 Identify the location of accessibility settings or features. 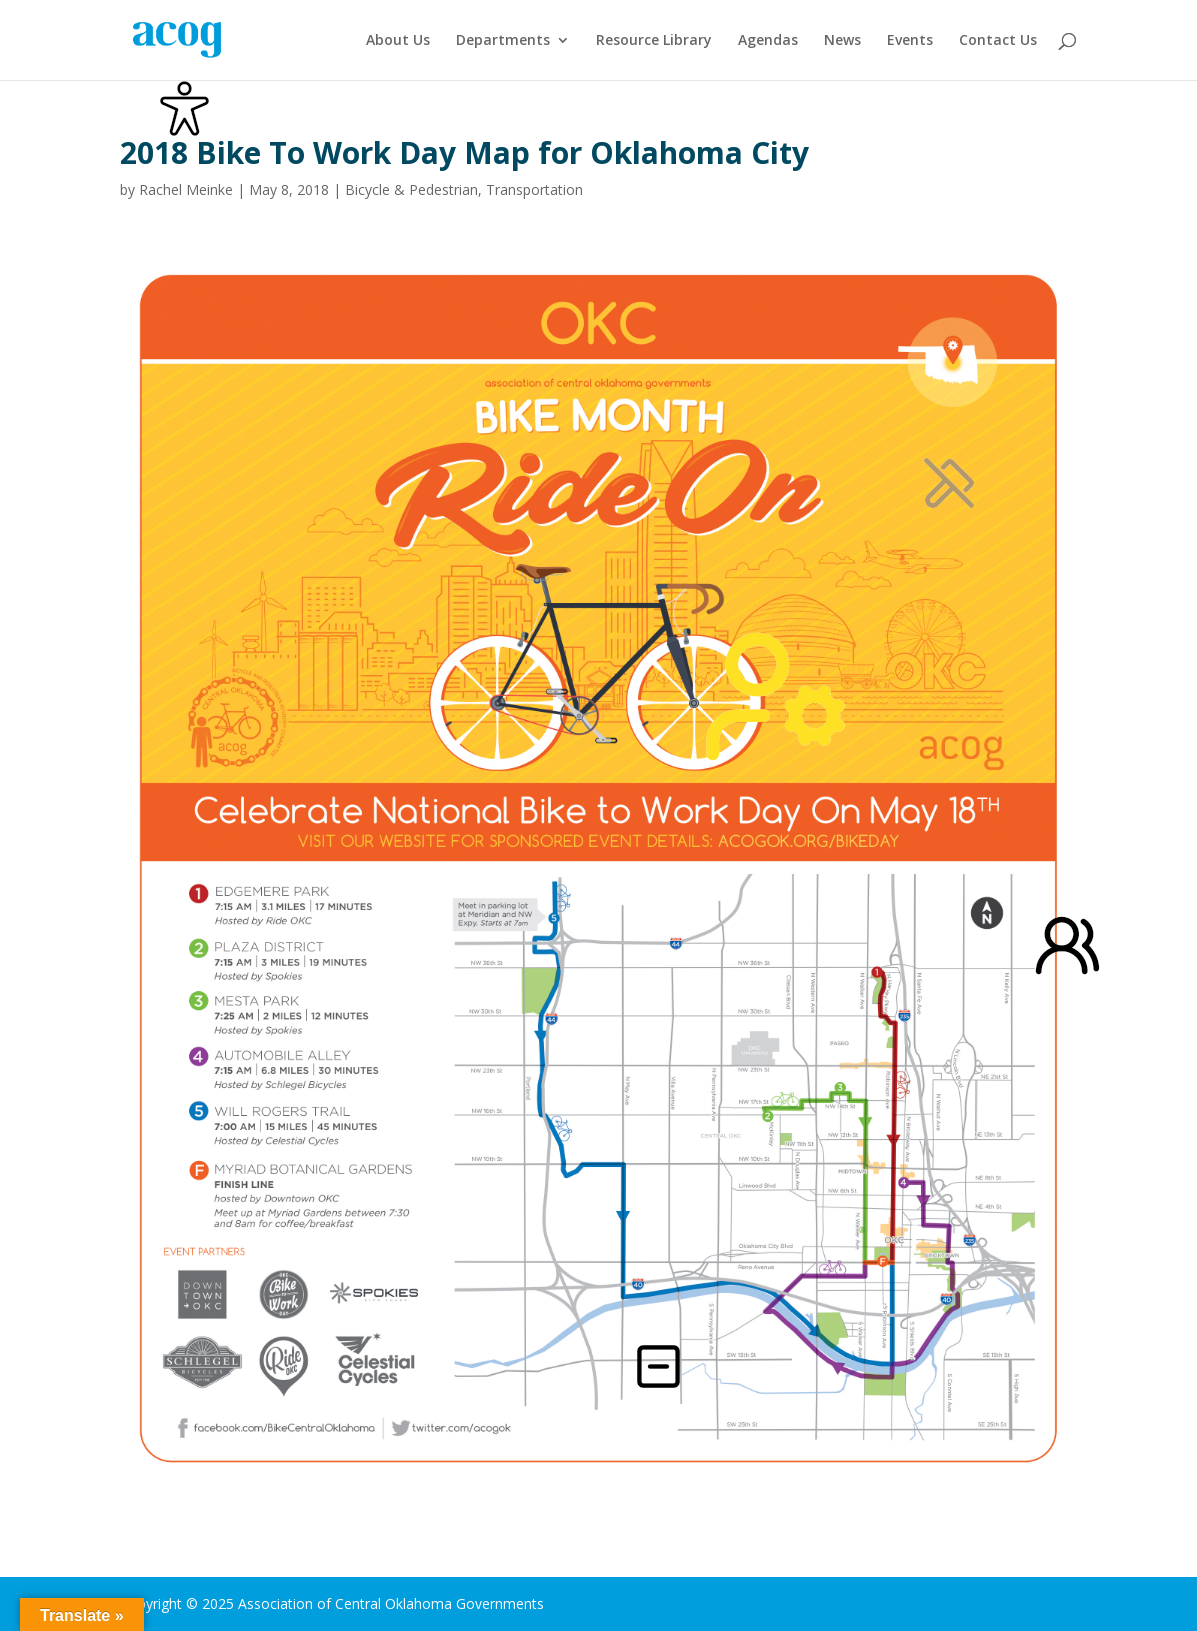
(184, 109).